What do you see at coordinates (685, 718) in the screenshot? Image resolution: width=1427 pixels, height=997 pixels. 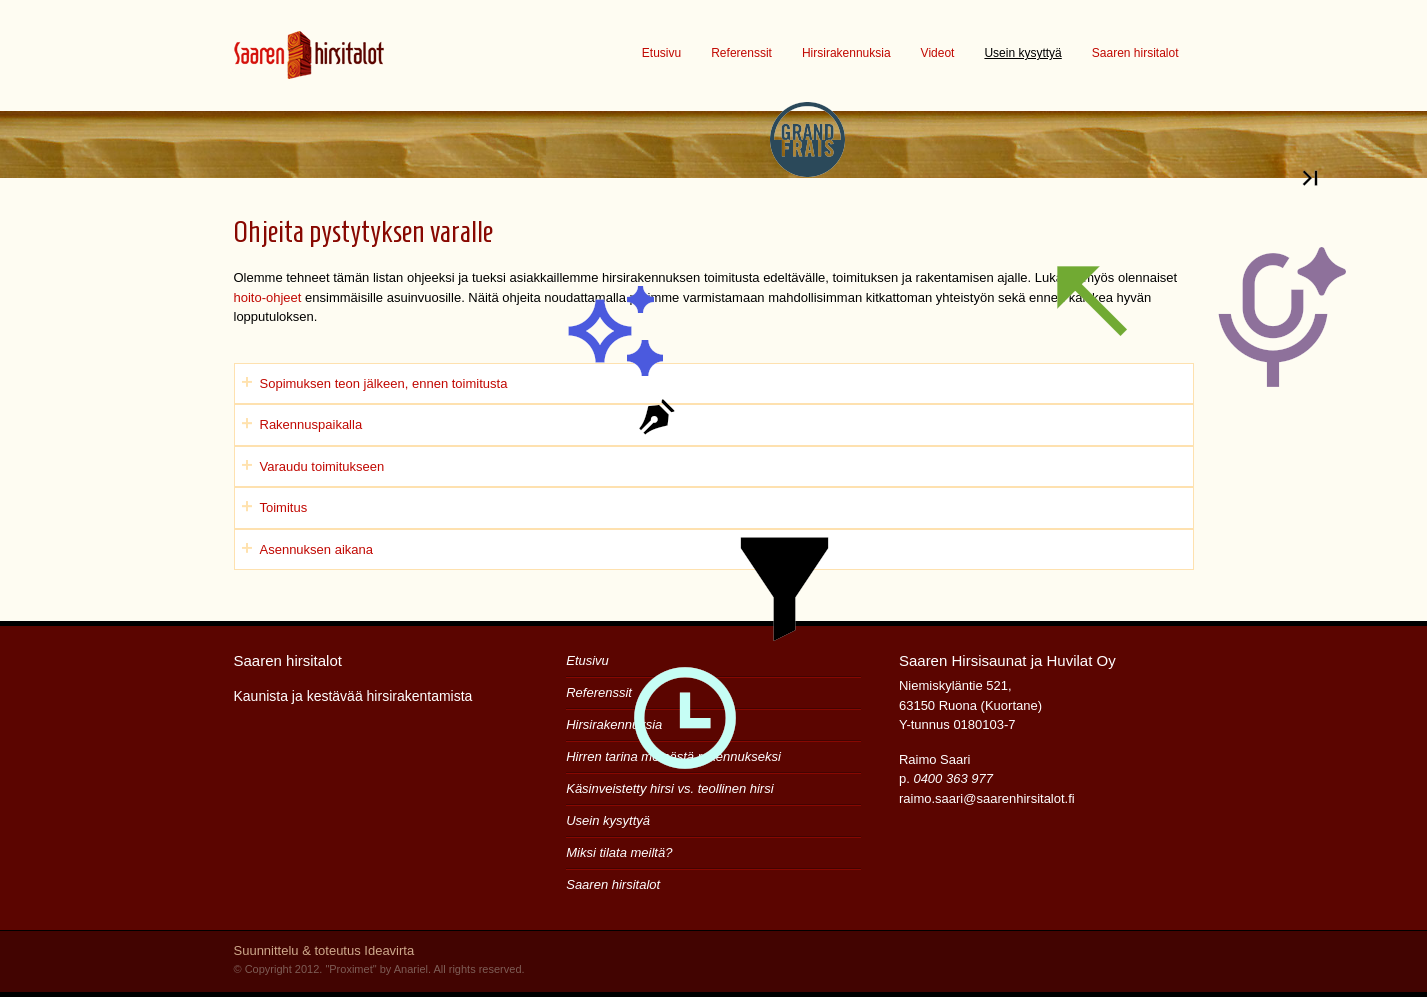 I see `view time or clock settings` at bounding box center [685, 718].